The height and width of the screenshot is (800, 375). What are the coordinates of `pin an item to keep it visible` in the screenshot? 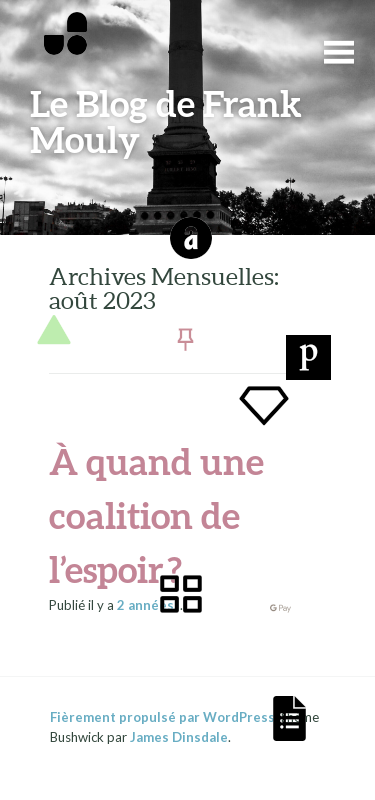 It's located at (185, 338).